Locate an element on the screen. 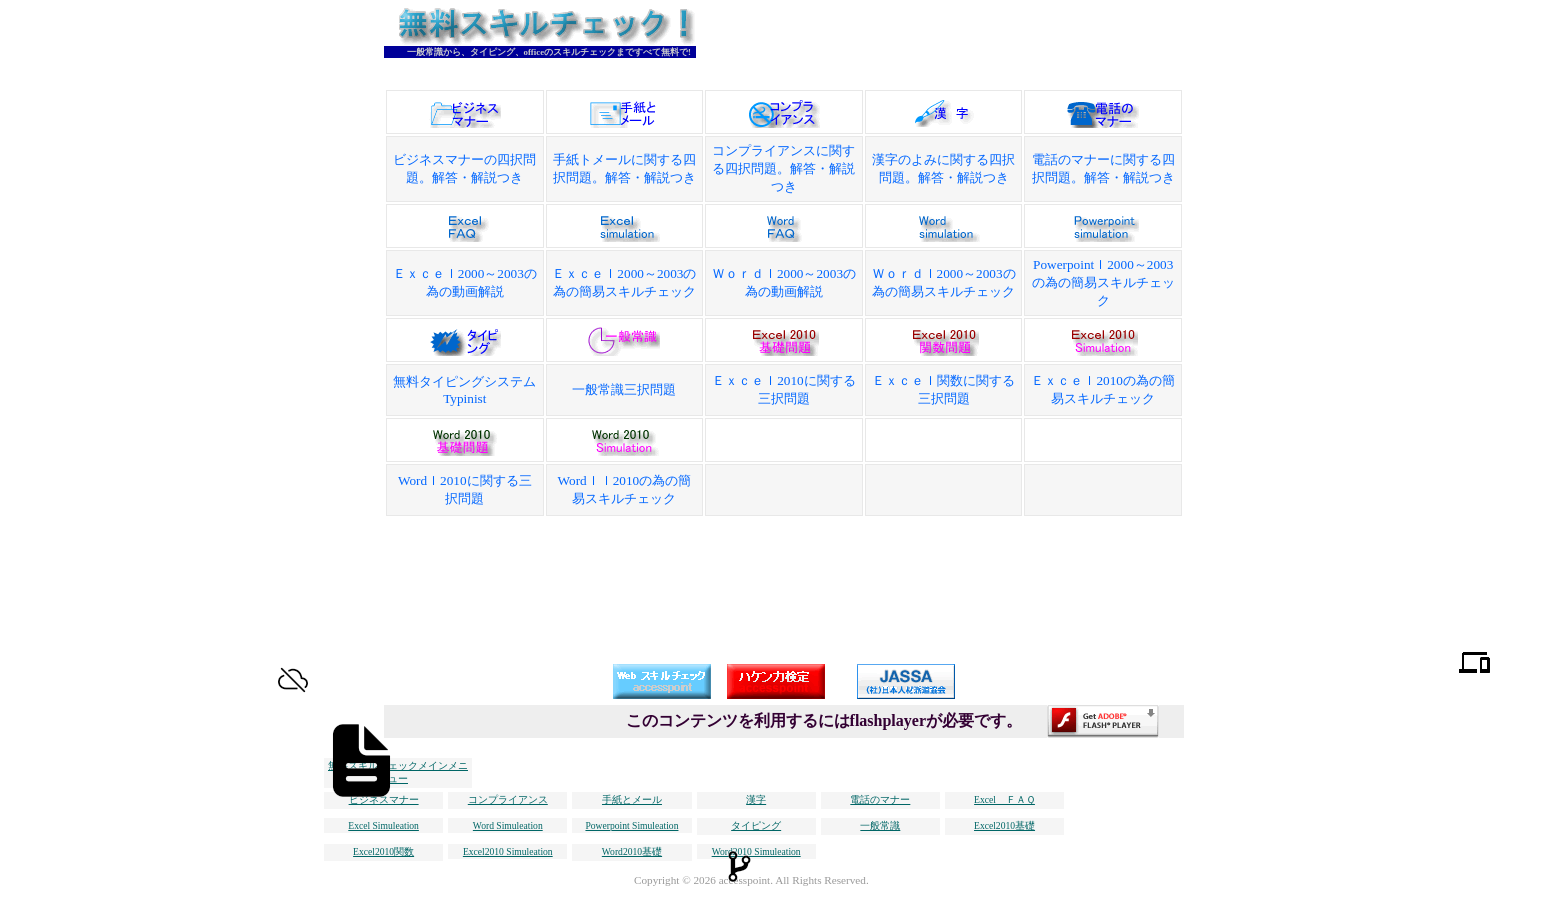 The image size is (1568, 902). manage connected devices is located at coordinates (1474, 662).